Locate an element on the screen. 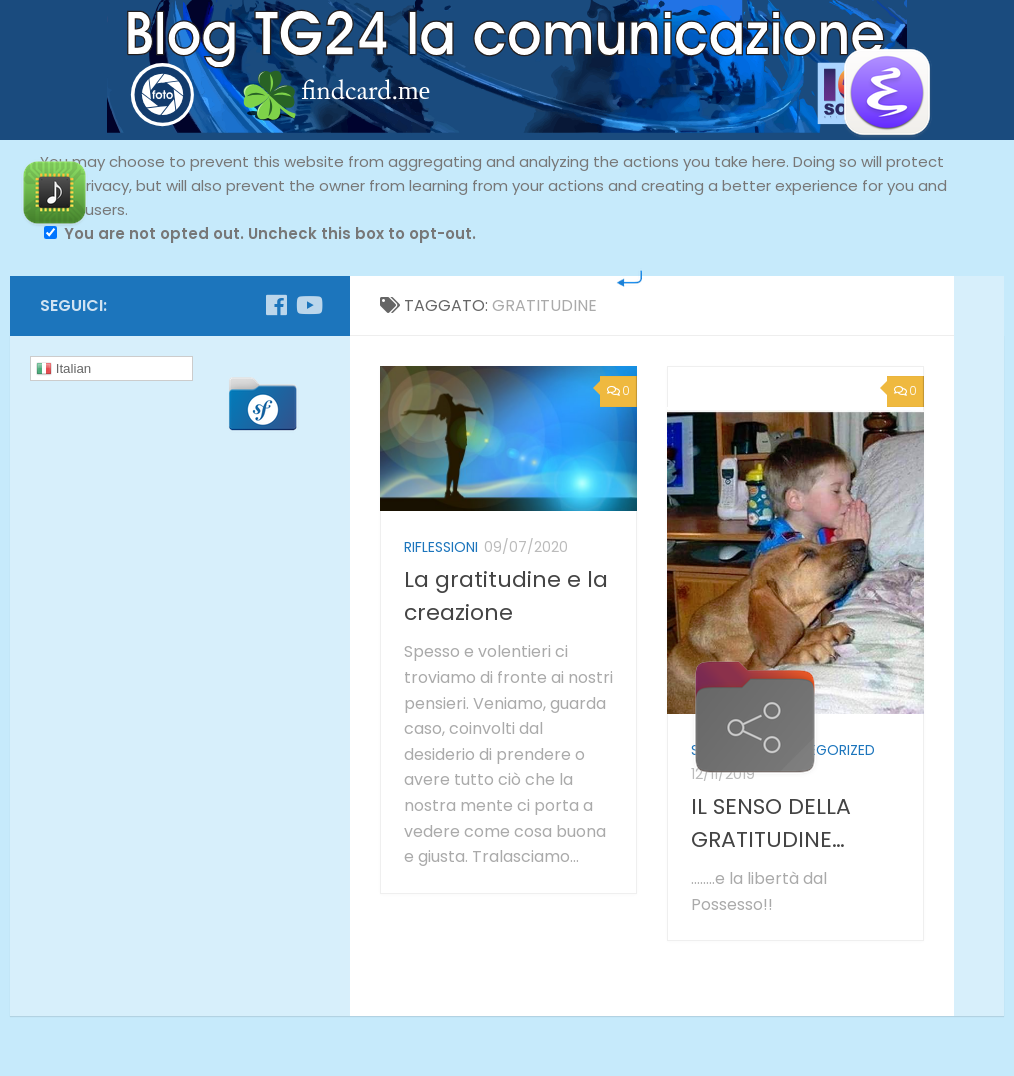 Image resolution: width=1014 pixels, height=1076 pixels. folder containing symfony framework project files is located at coordinates (262, 405).